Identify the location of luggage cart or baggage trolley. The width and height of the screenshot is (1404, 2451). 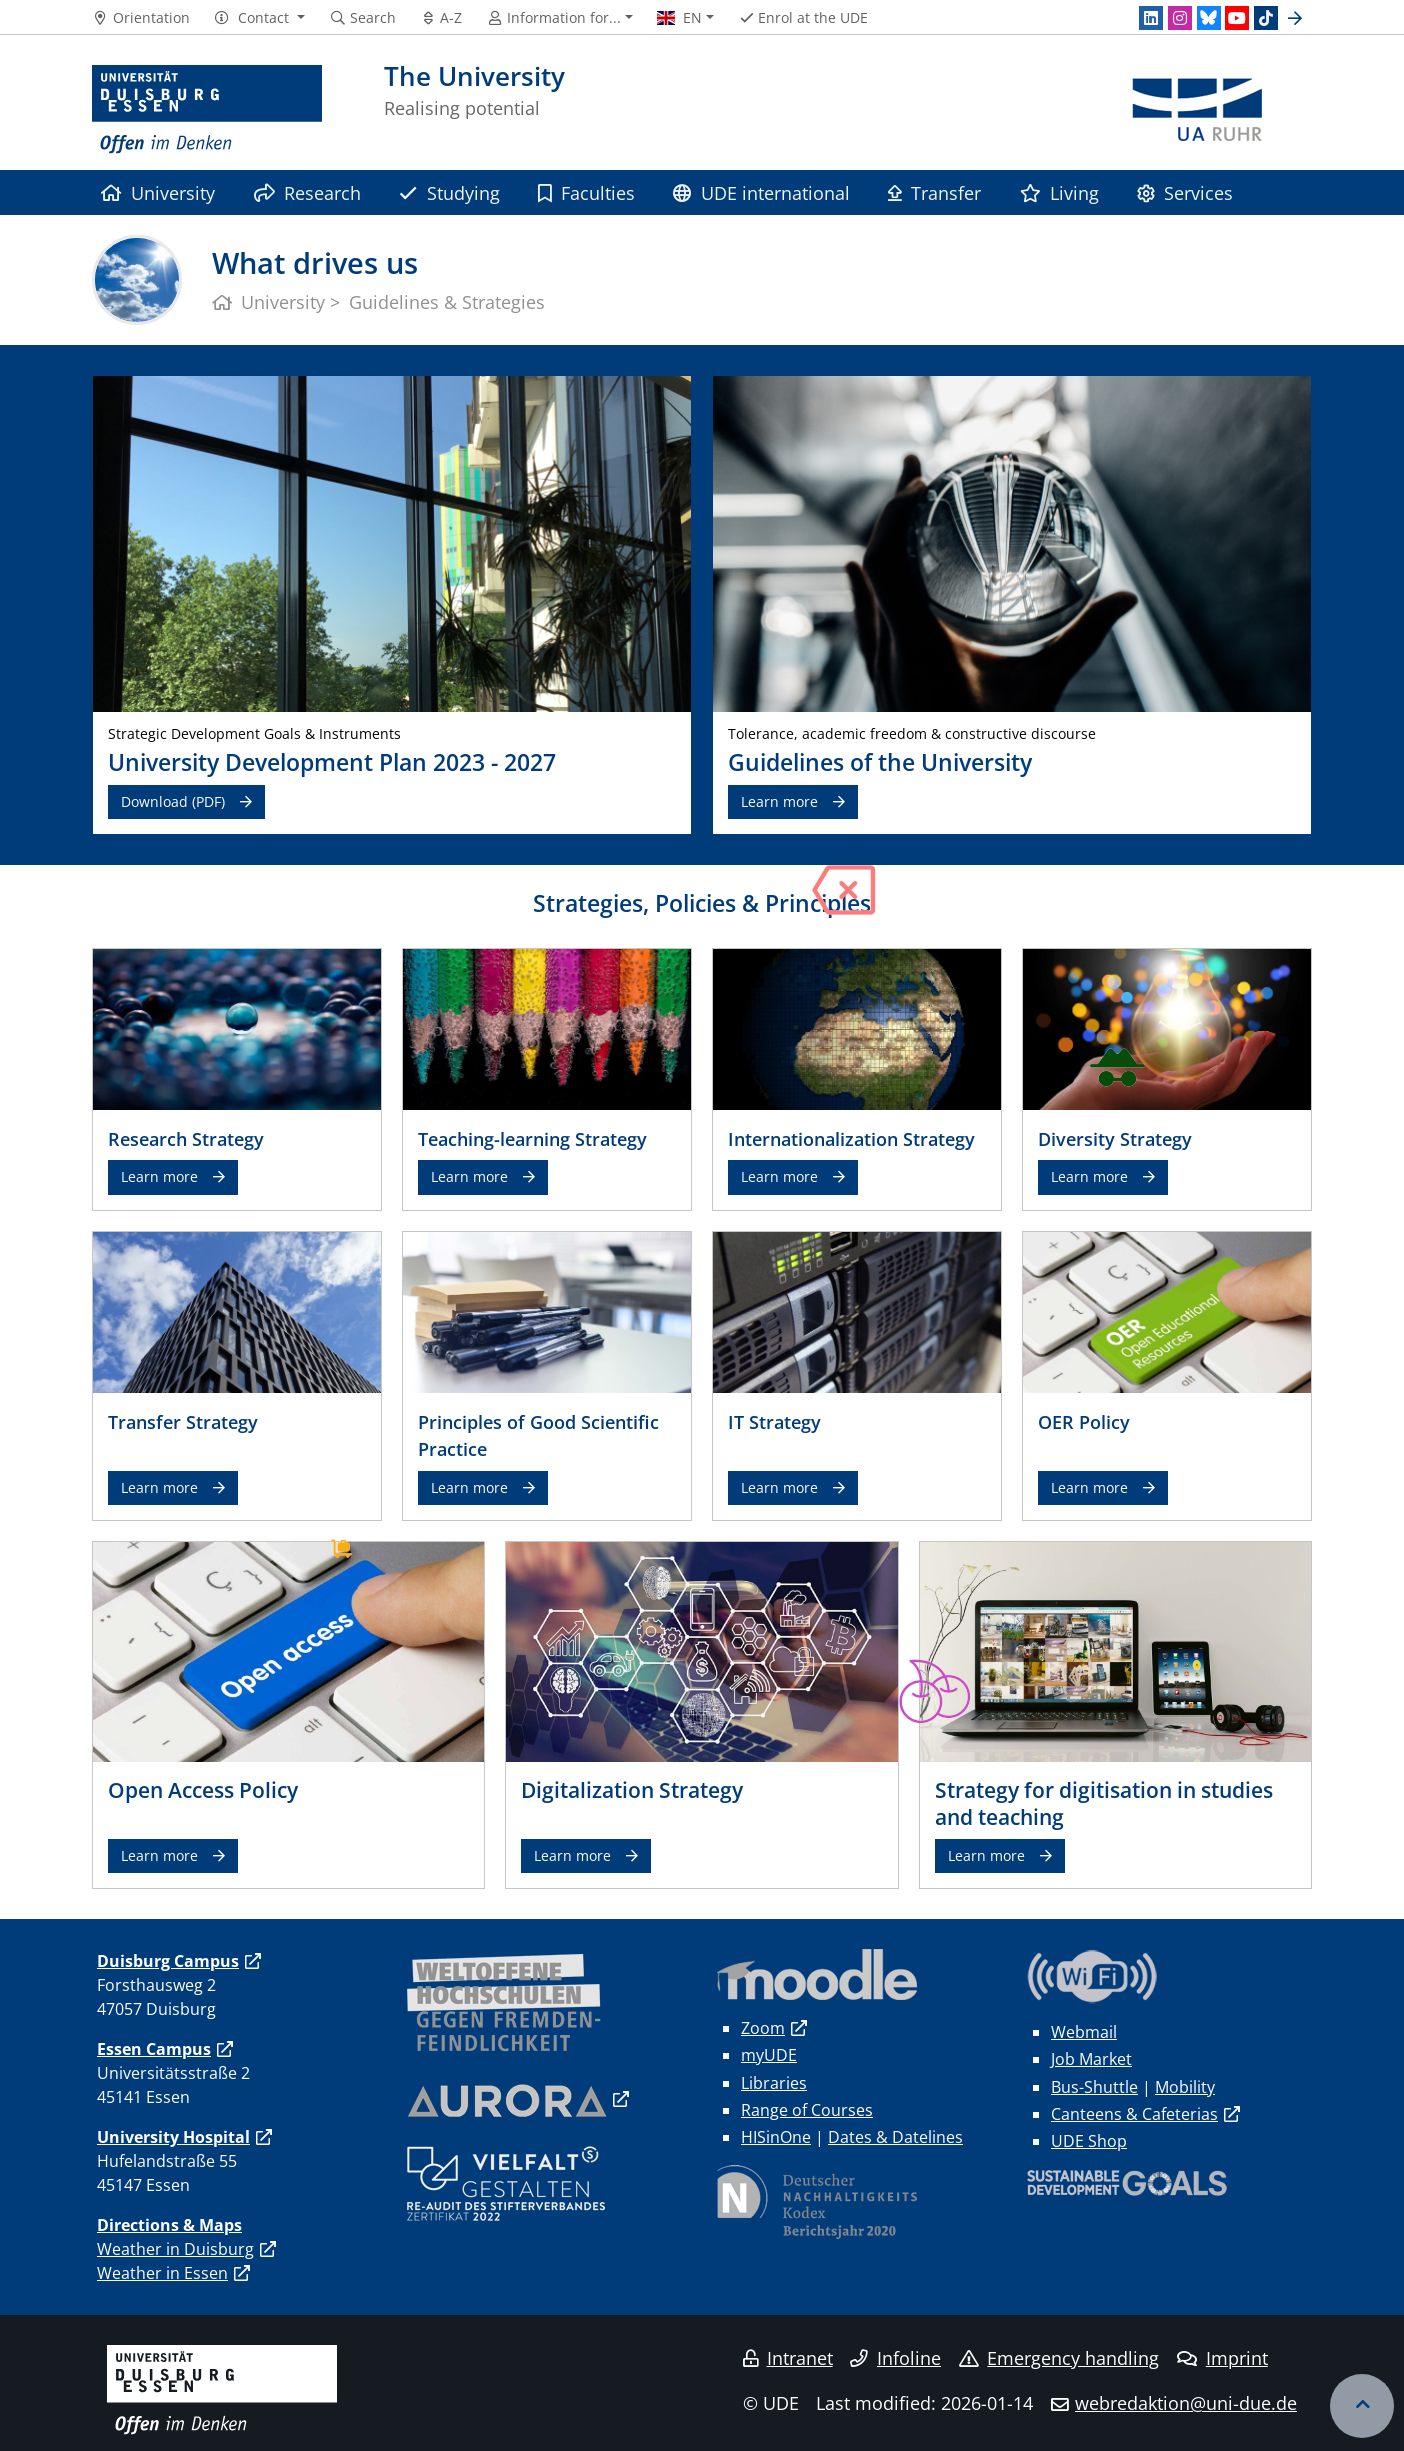
(341, 1548).